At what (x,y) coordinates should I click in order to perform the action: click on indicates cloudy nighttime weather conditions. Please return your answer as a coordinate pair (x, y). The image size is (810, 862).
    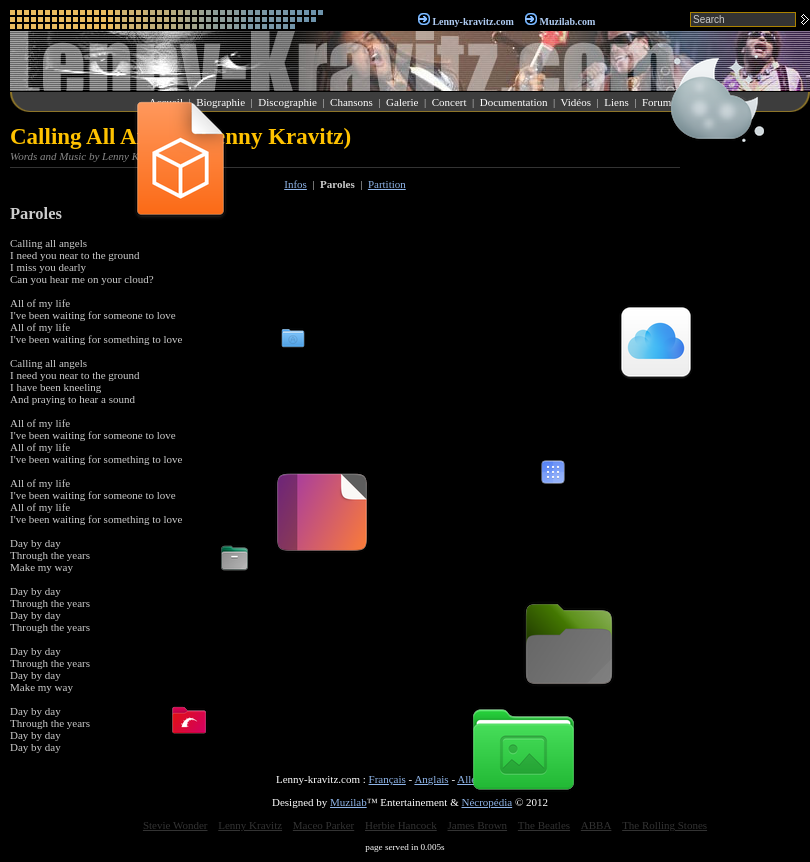
    Looking at the image, I should click on (717, 98).